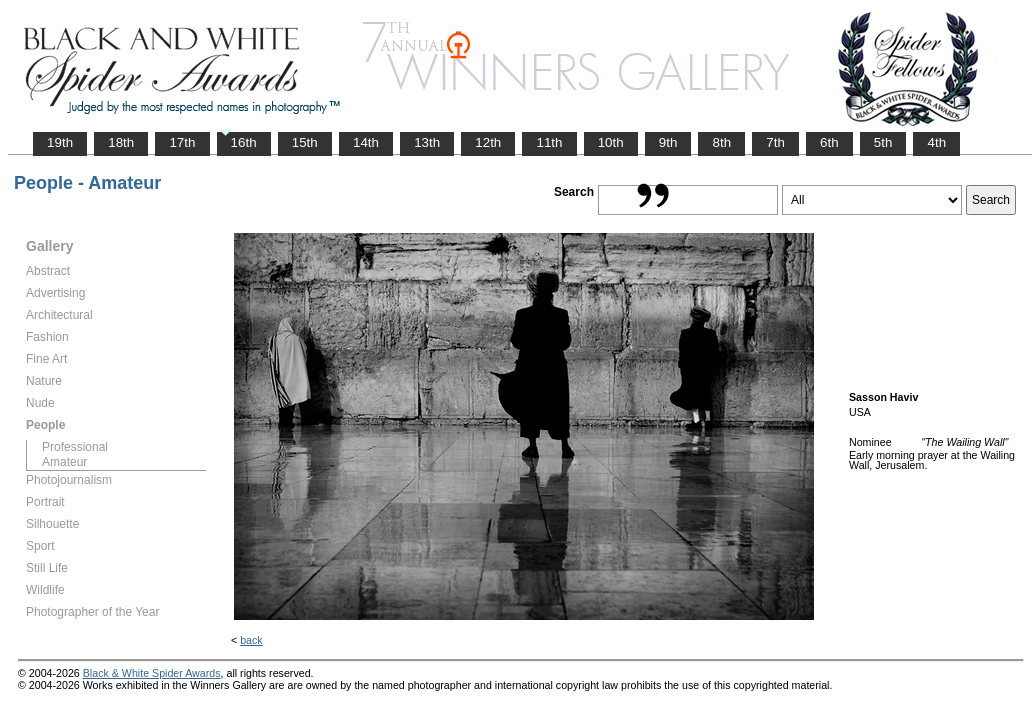  Describe the element at coordinates (653, 195) in the screenshot. I see `insert a closing quotation mark` at that location.